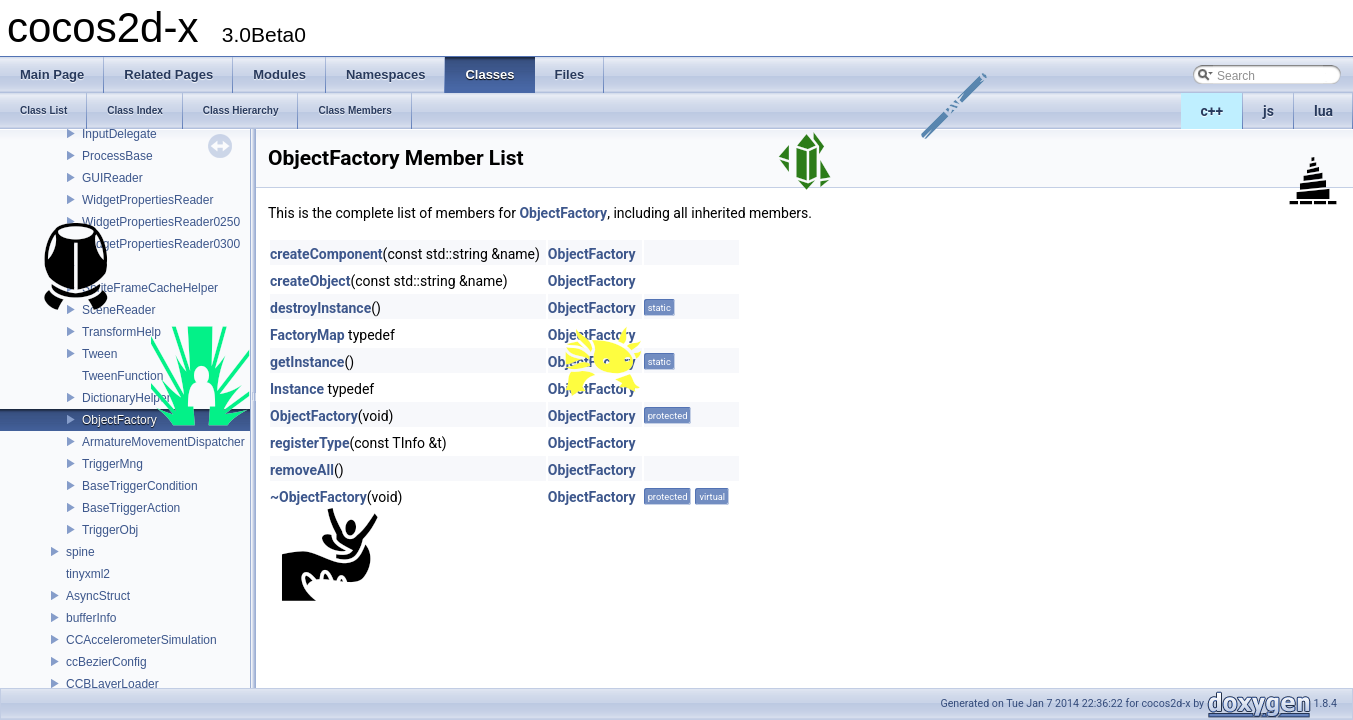 The width and height of the screenshot is (1353, 720). Describe the element at coordinates (1313, 179) in the screenshot. I see `view mosque or islamic religious site` at that location.